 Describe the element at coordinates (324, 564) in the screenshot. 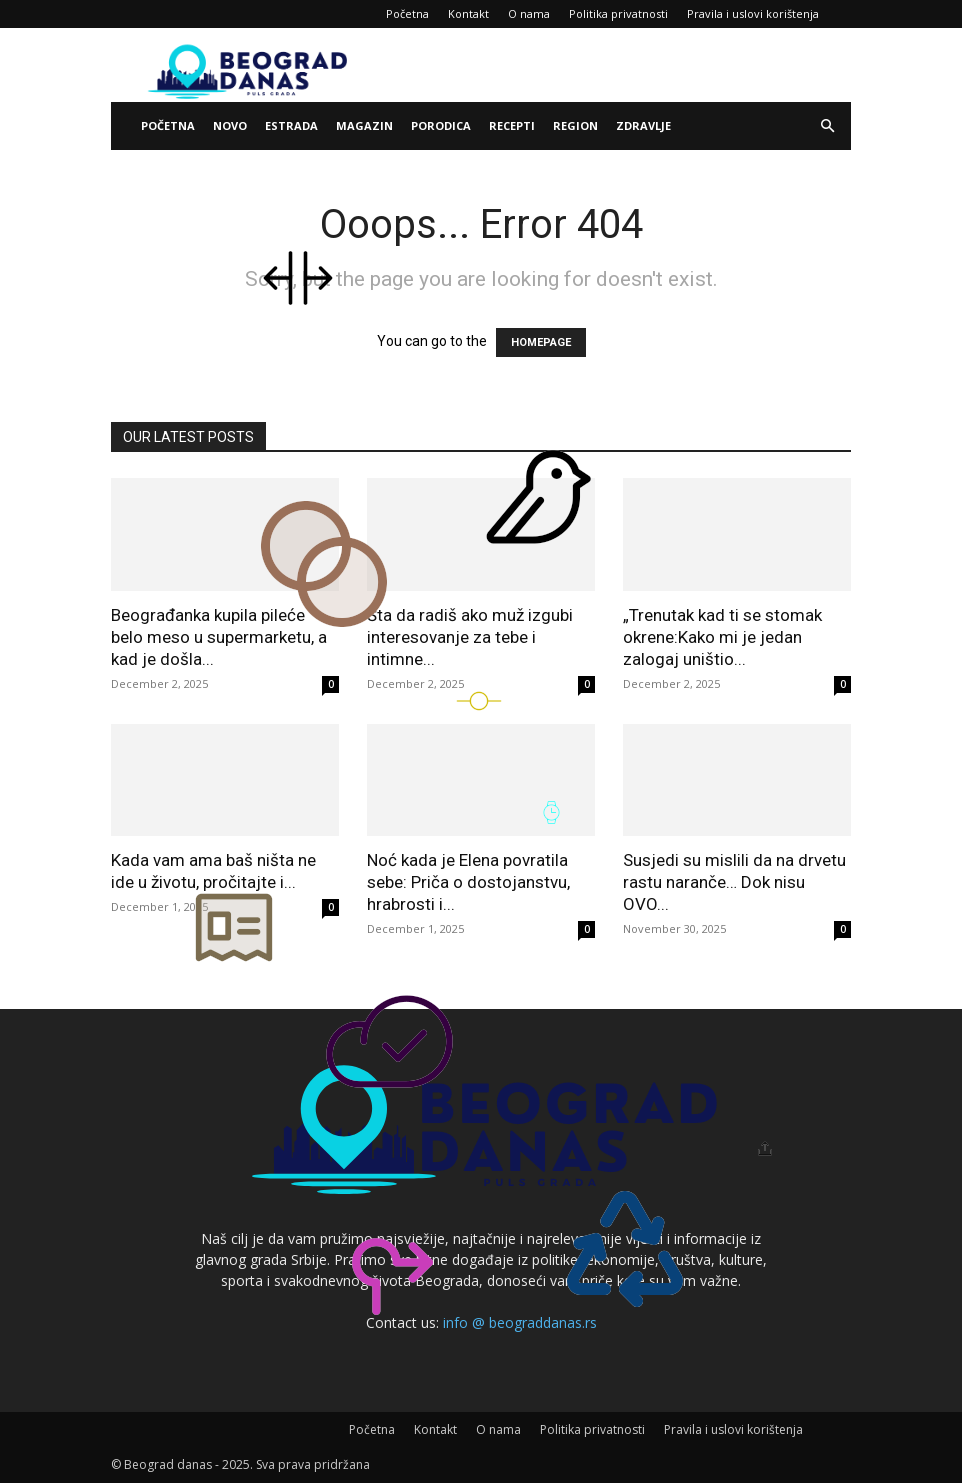

I see `exclude overlapping elements from selection` at that location.